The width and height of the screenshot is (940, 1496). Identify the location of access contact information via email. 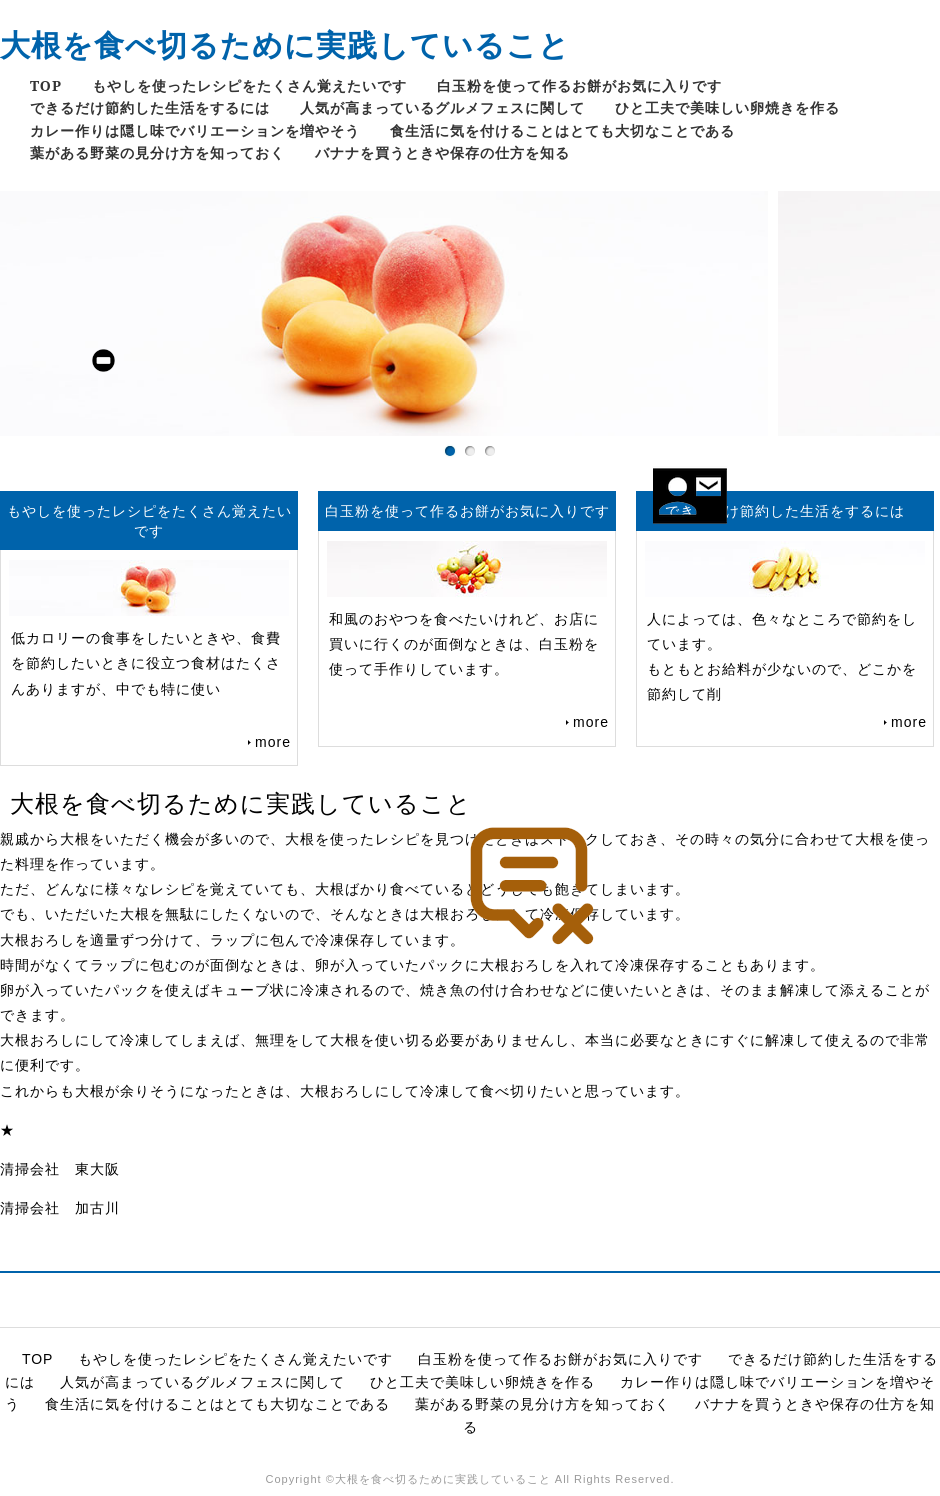
(690, 496).